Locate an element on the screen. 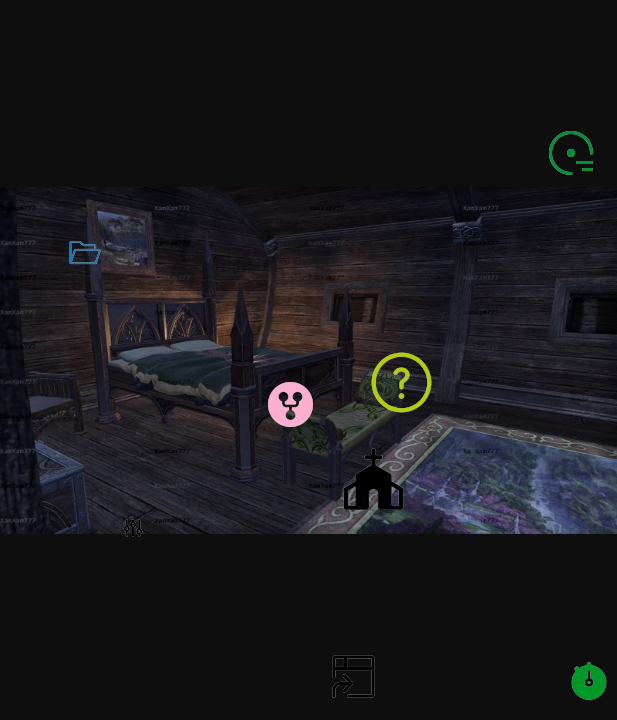  indicates a forked repository in your activity feed is located at coordinates (290, 404).